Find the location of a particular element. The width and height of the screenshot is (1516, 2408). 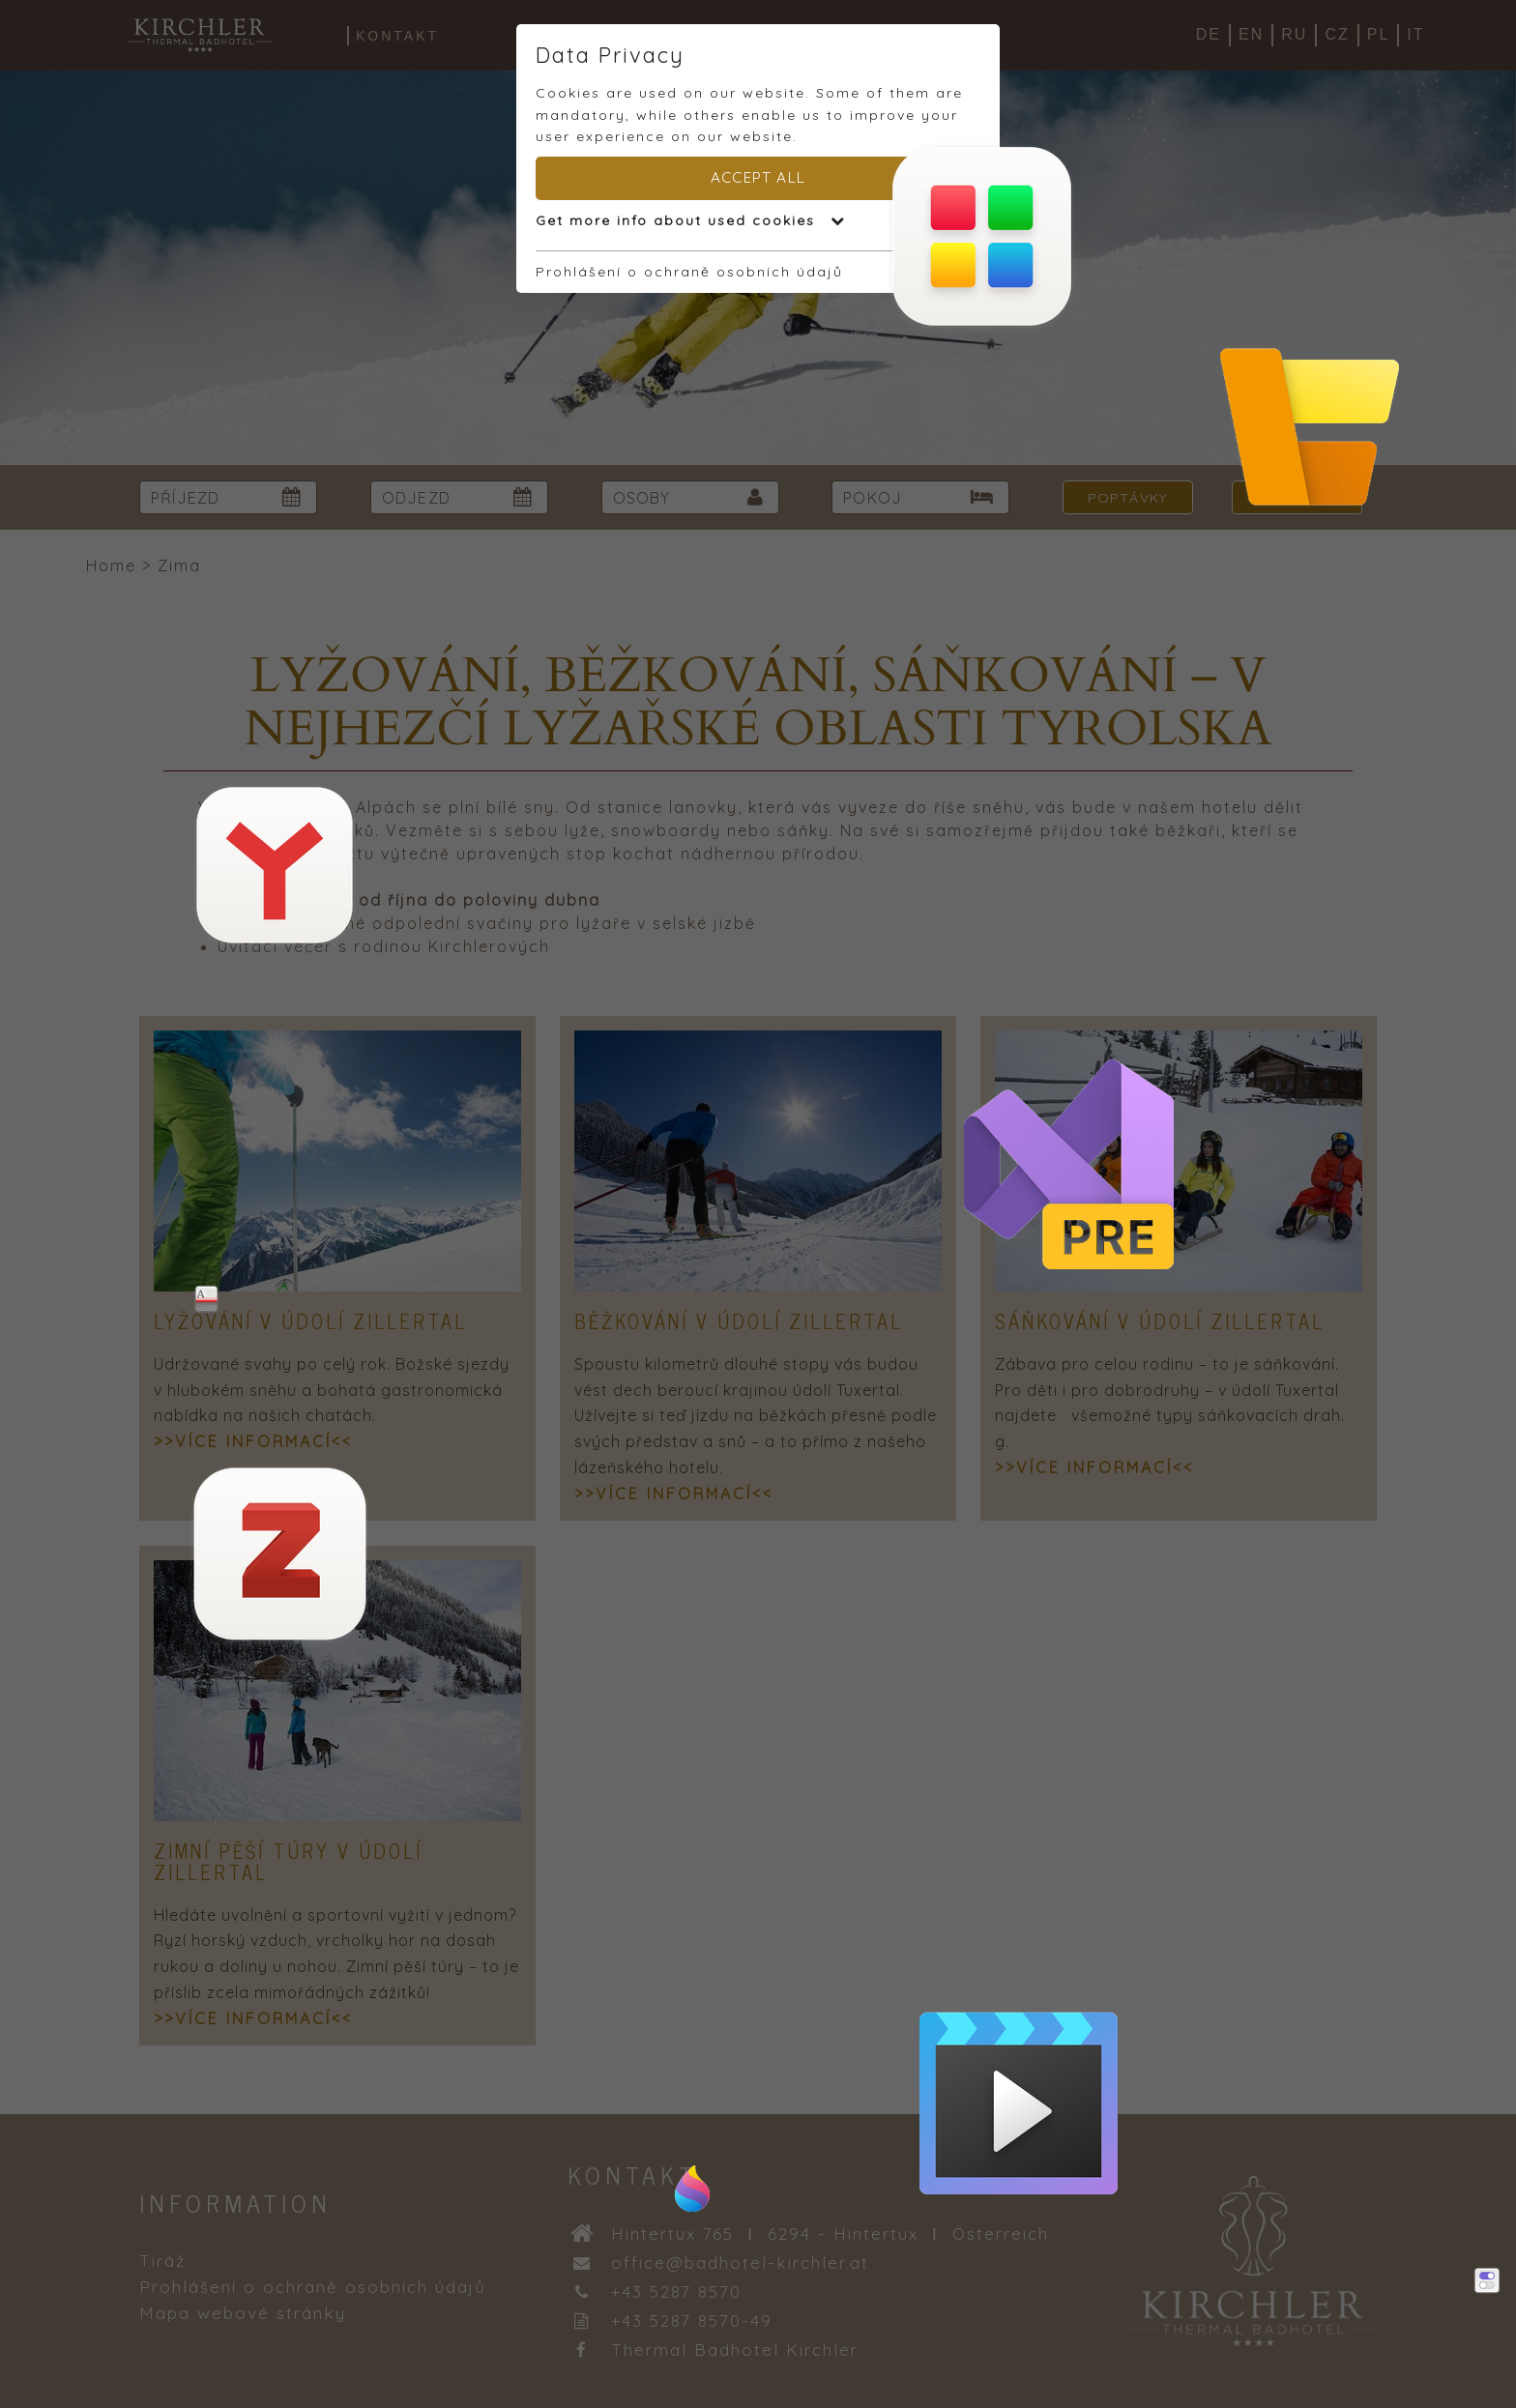

open system settings or preferences is located at coordinates (1487, 2280).